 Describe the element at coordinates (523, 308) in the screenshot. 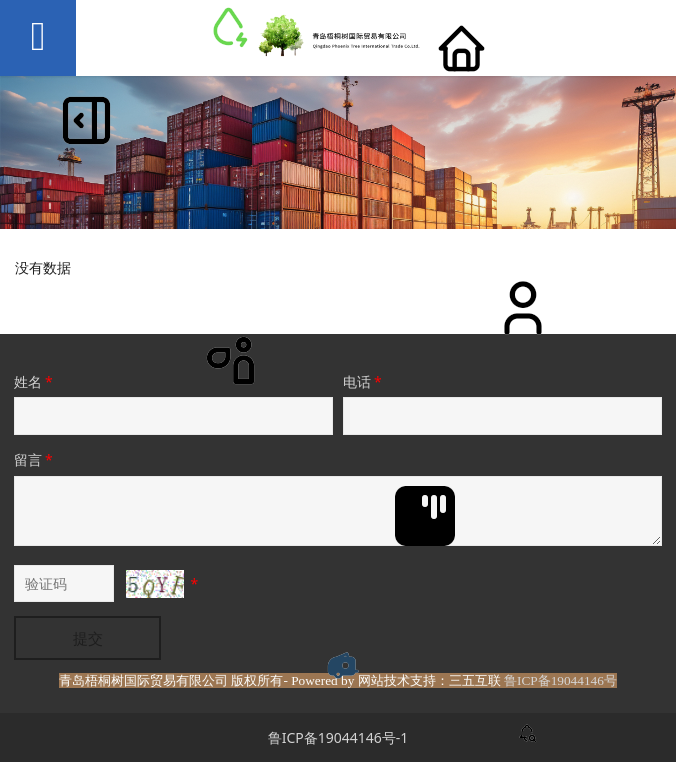

I see `view your profile` at that location.